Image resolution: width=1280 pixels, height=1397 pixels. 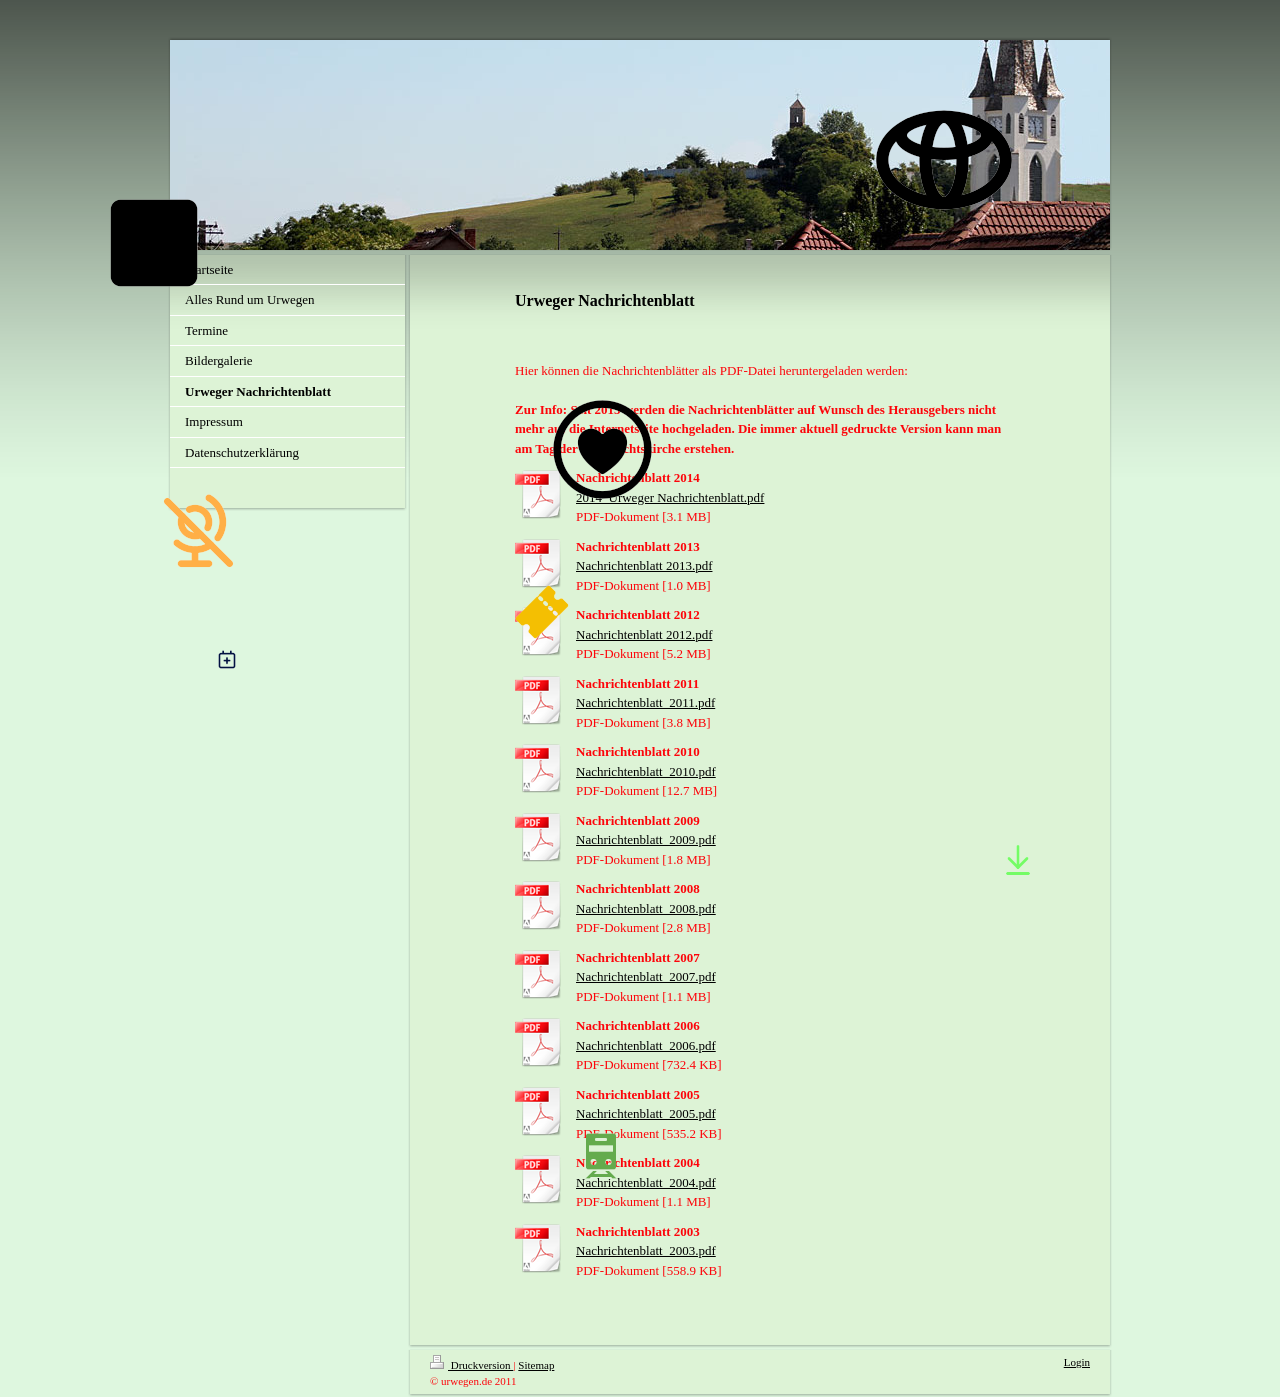 I want to click on stop media playback, so click(x=154, y=243).